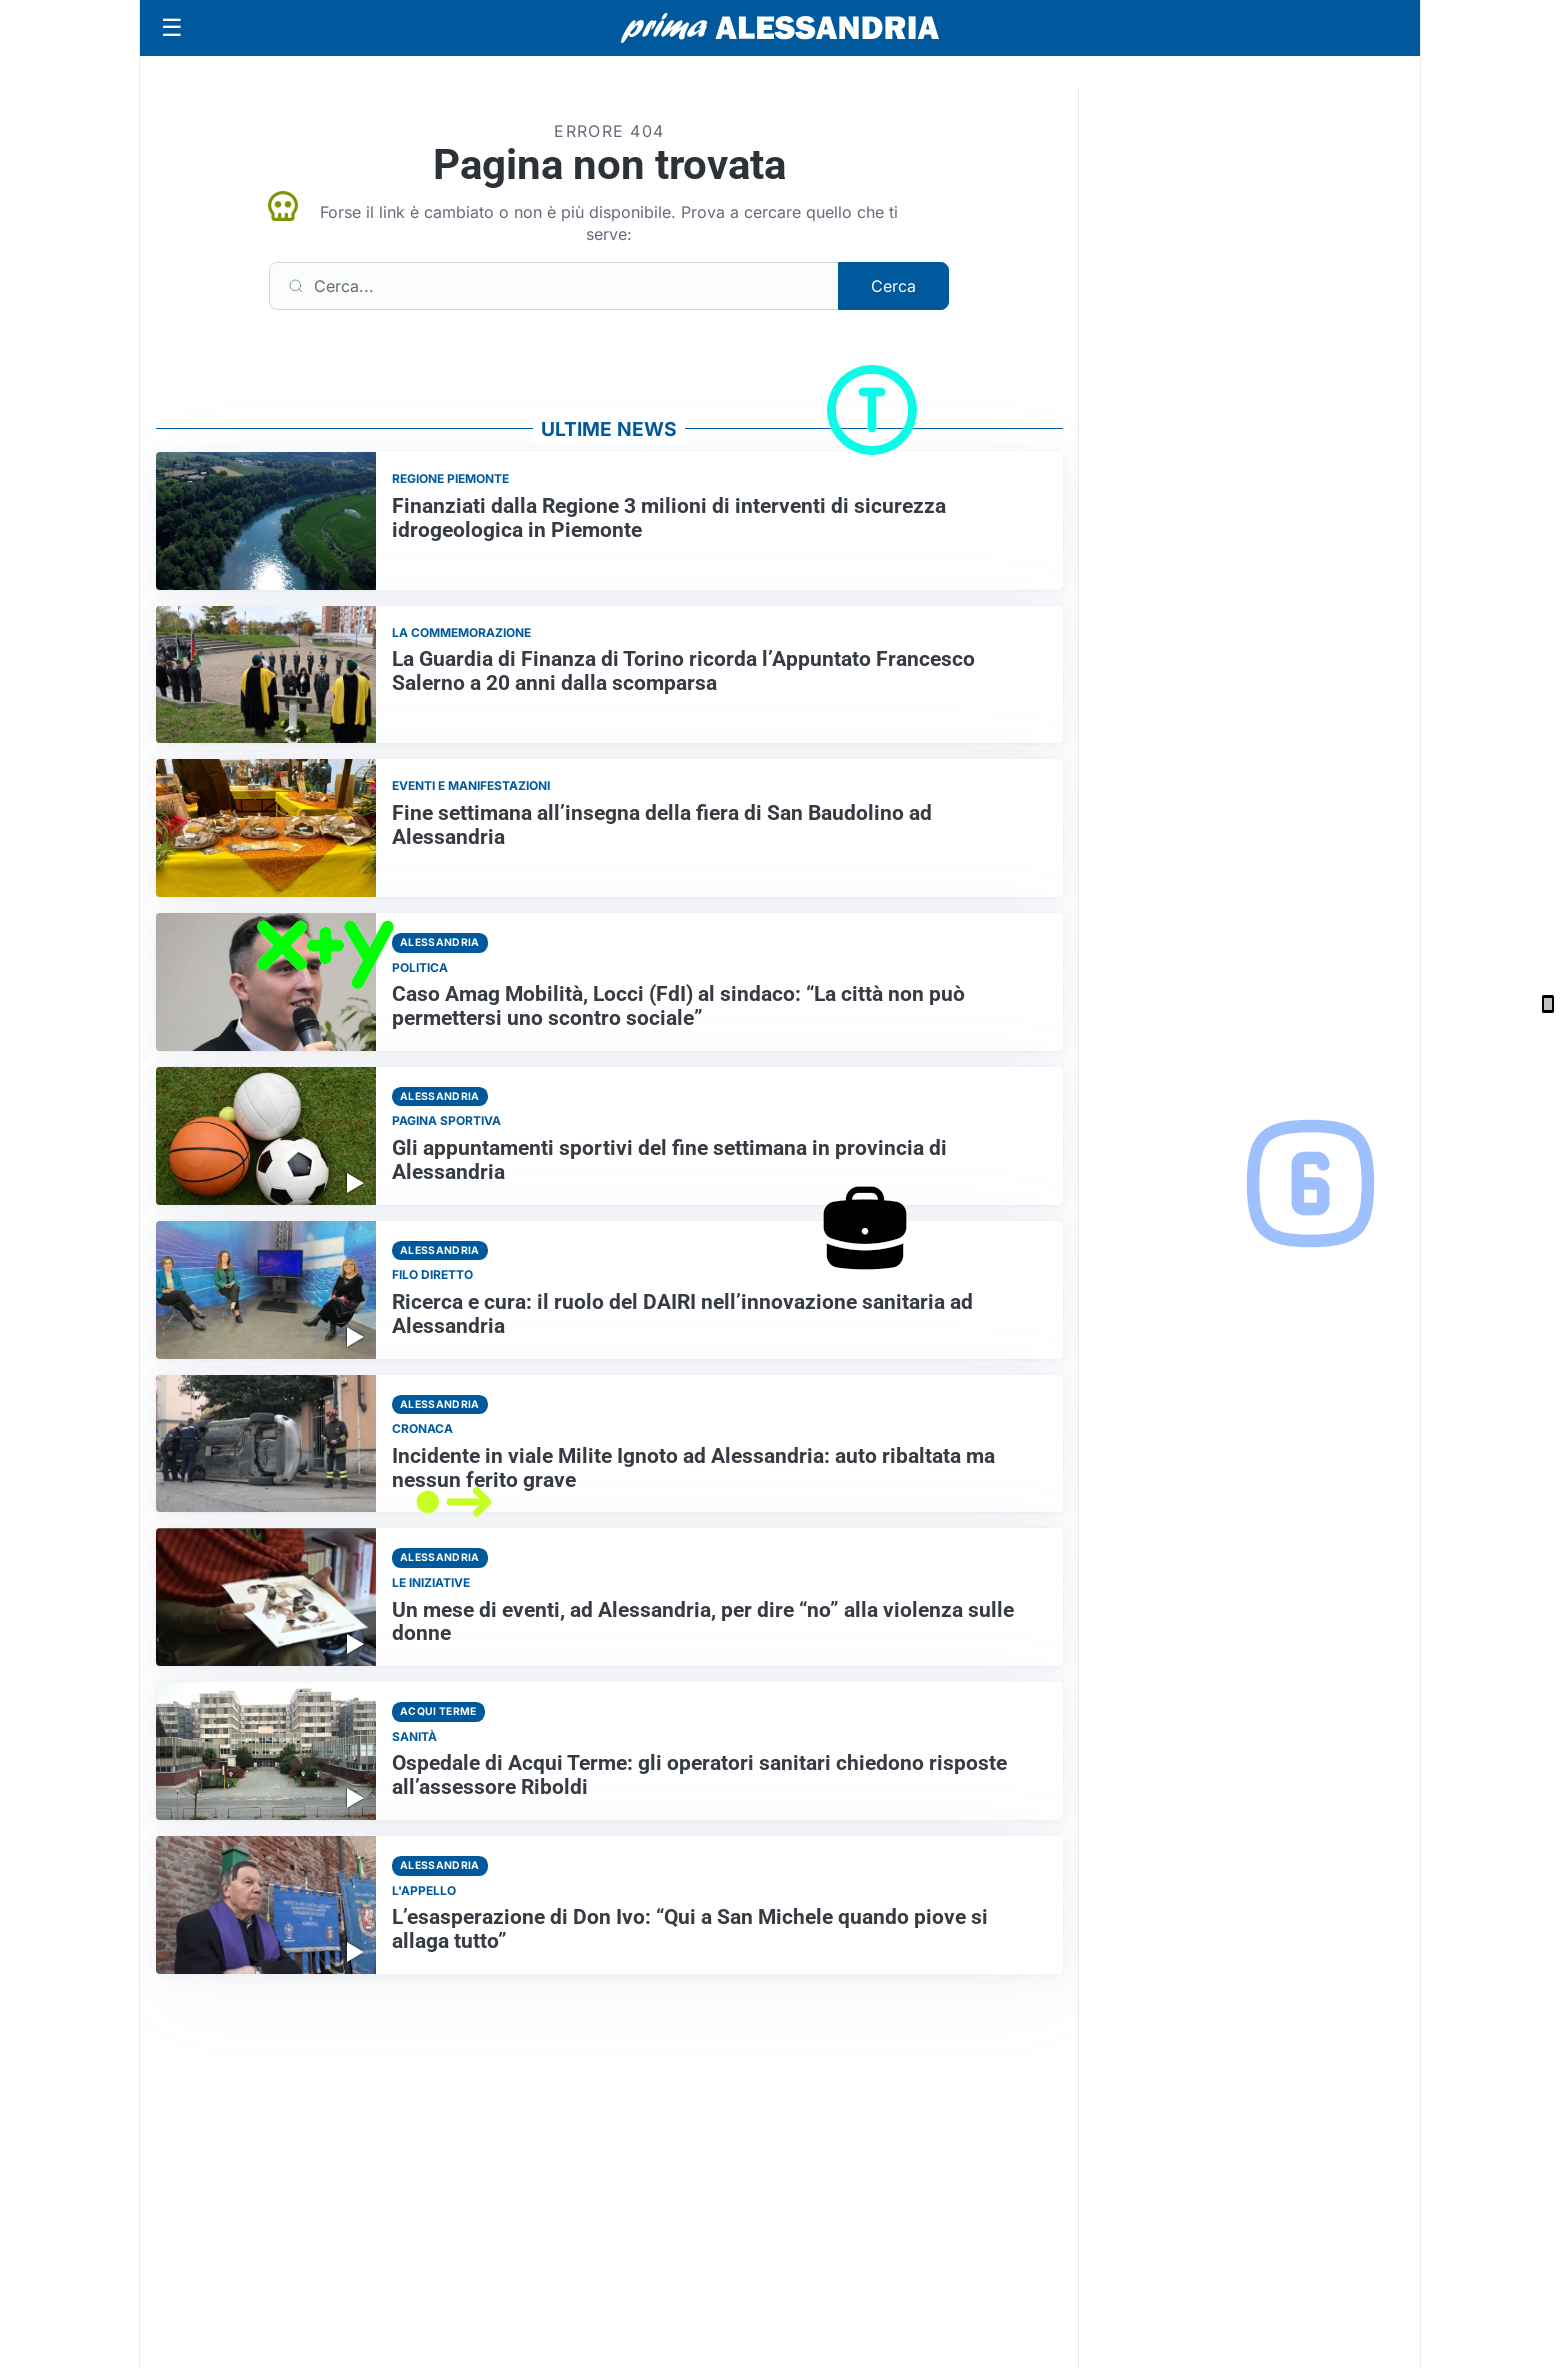  Describe the element at coordinates (865, 1228) in the screenshot. I see `access work or business documents` at that location.